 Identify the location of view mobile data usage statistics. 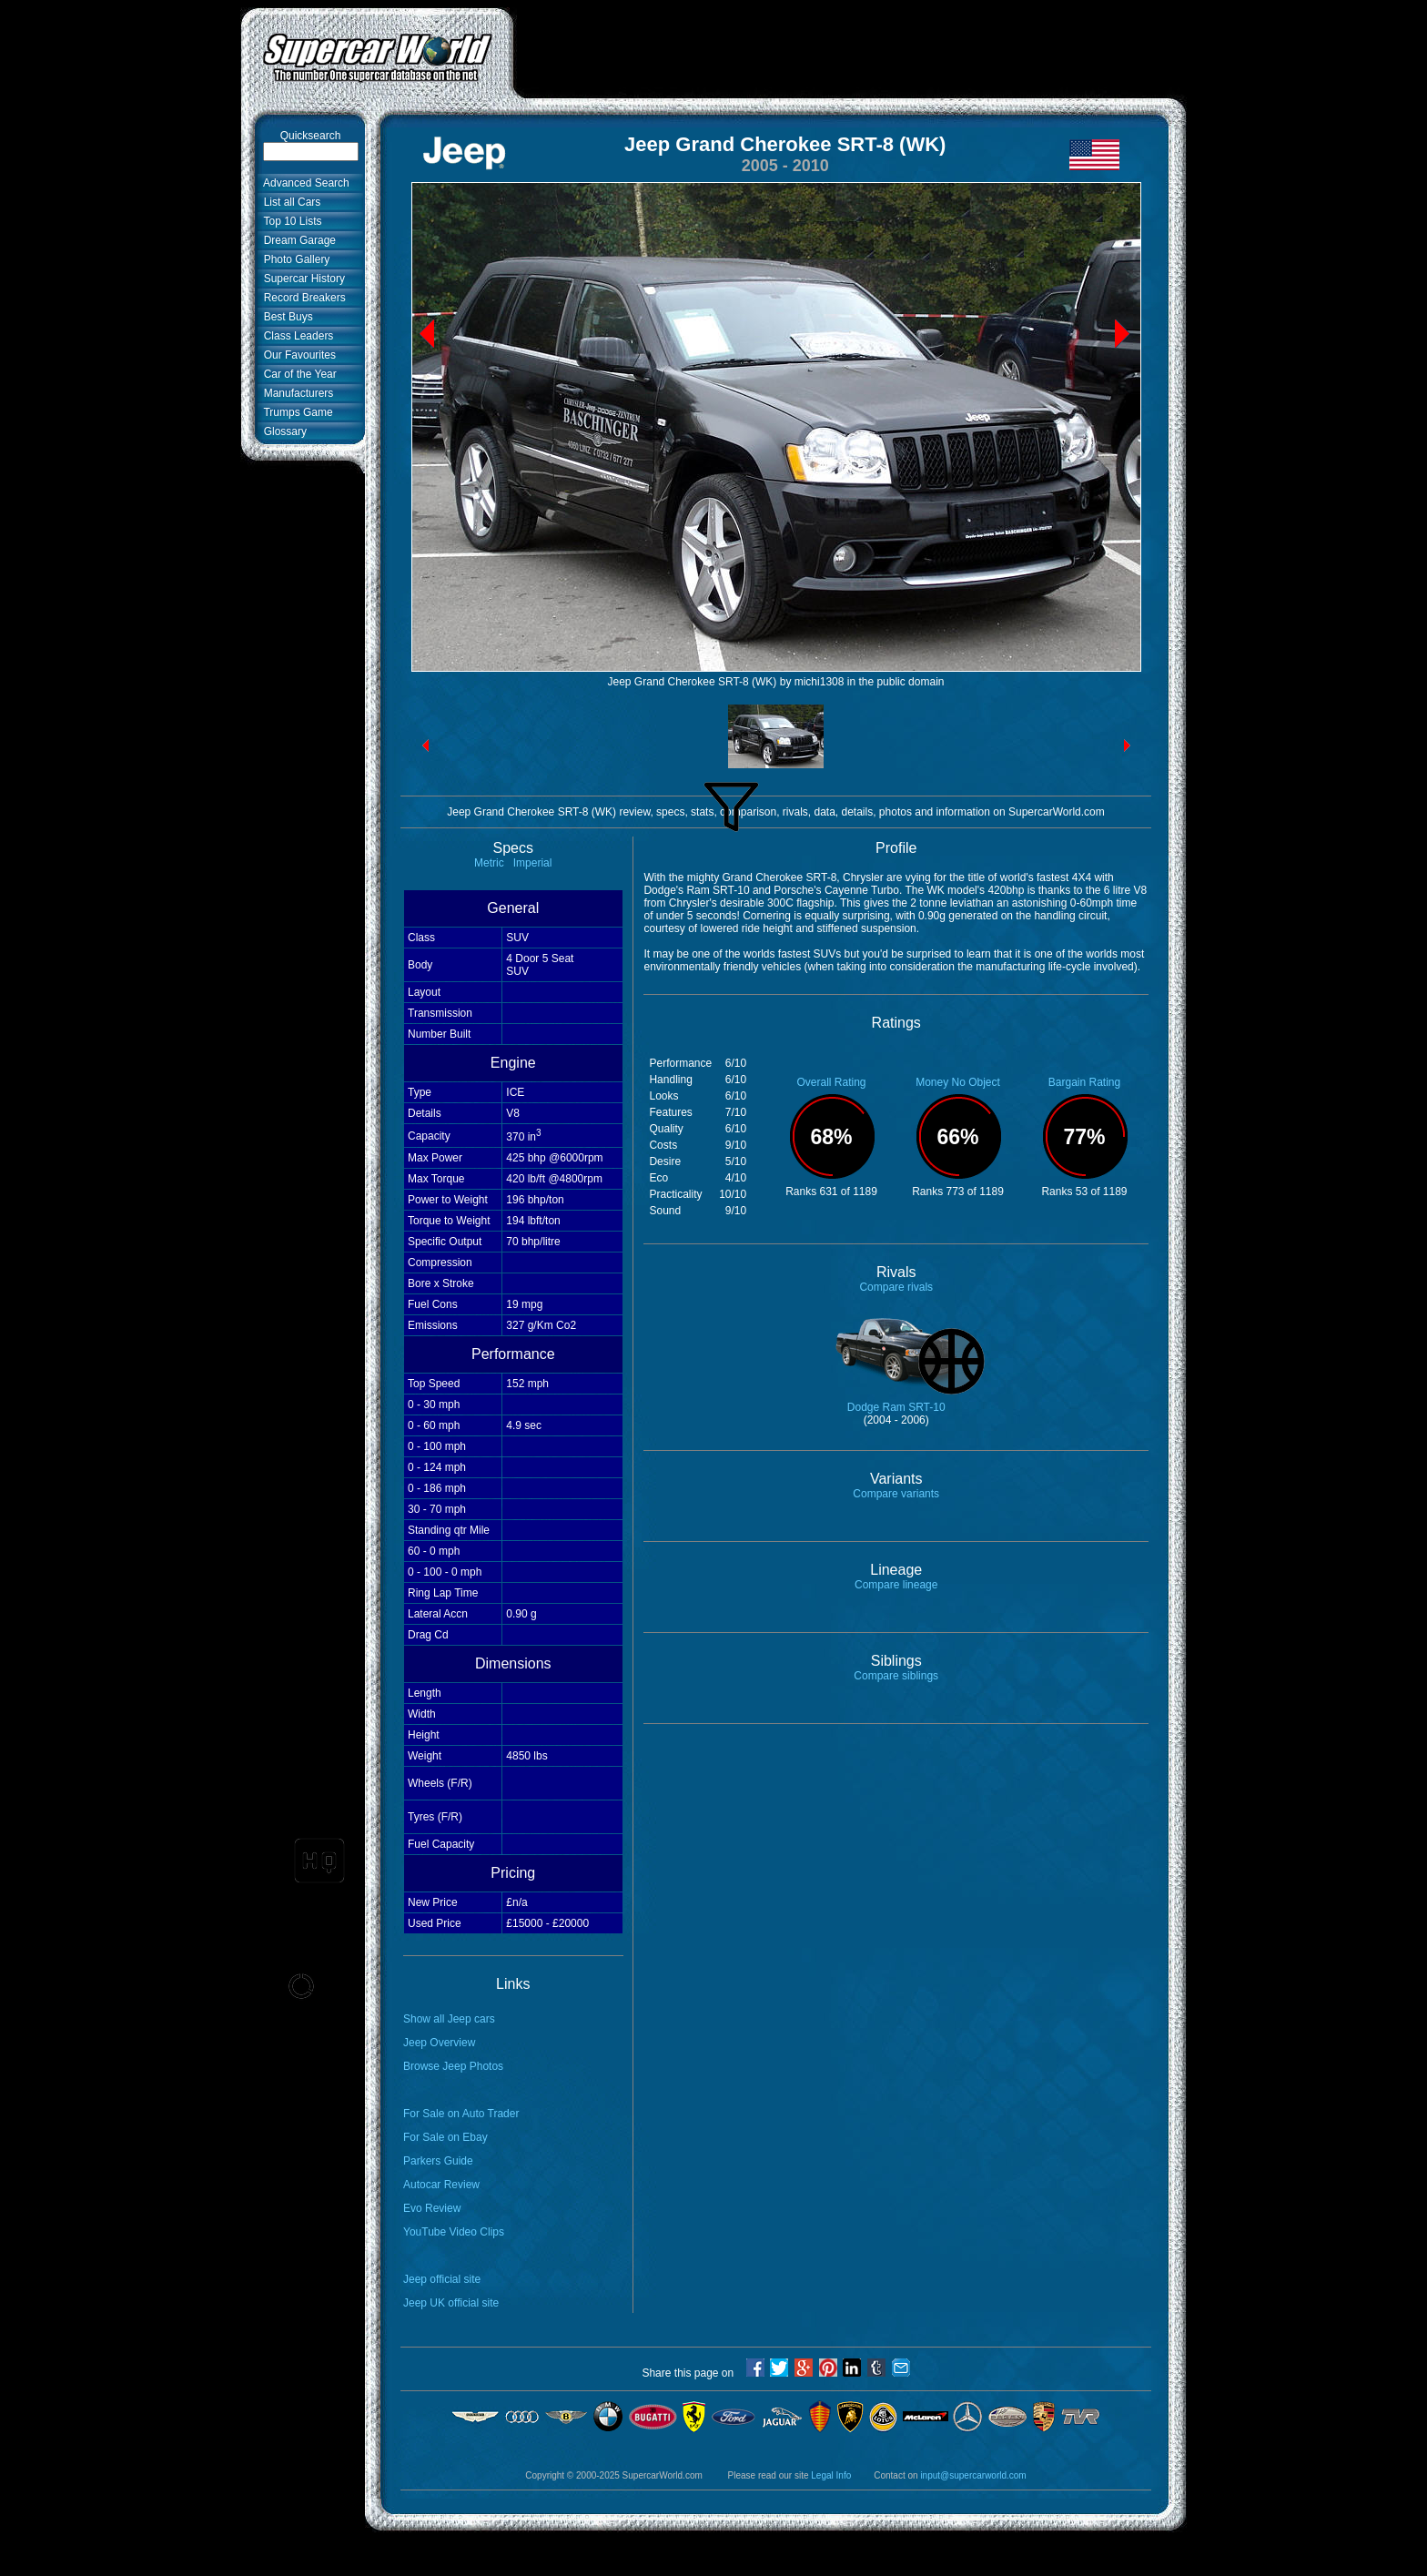
(301, 1986).